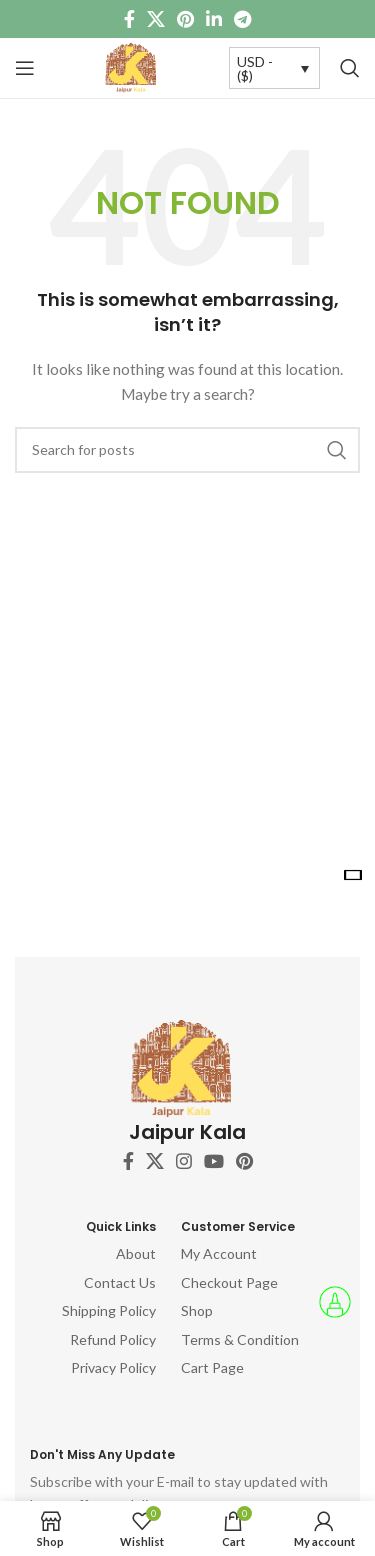 The width and height of the screenshot is (375, 1556). Describe the element at coordinates (353, 875) in the screenshot. I see `rotate device to landscape mode` at that location.